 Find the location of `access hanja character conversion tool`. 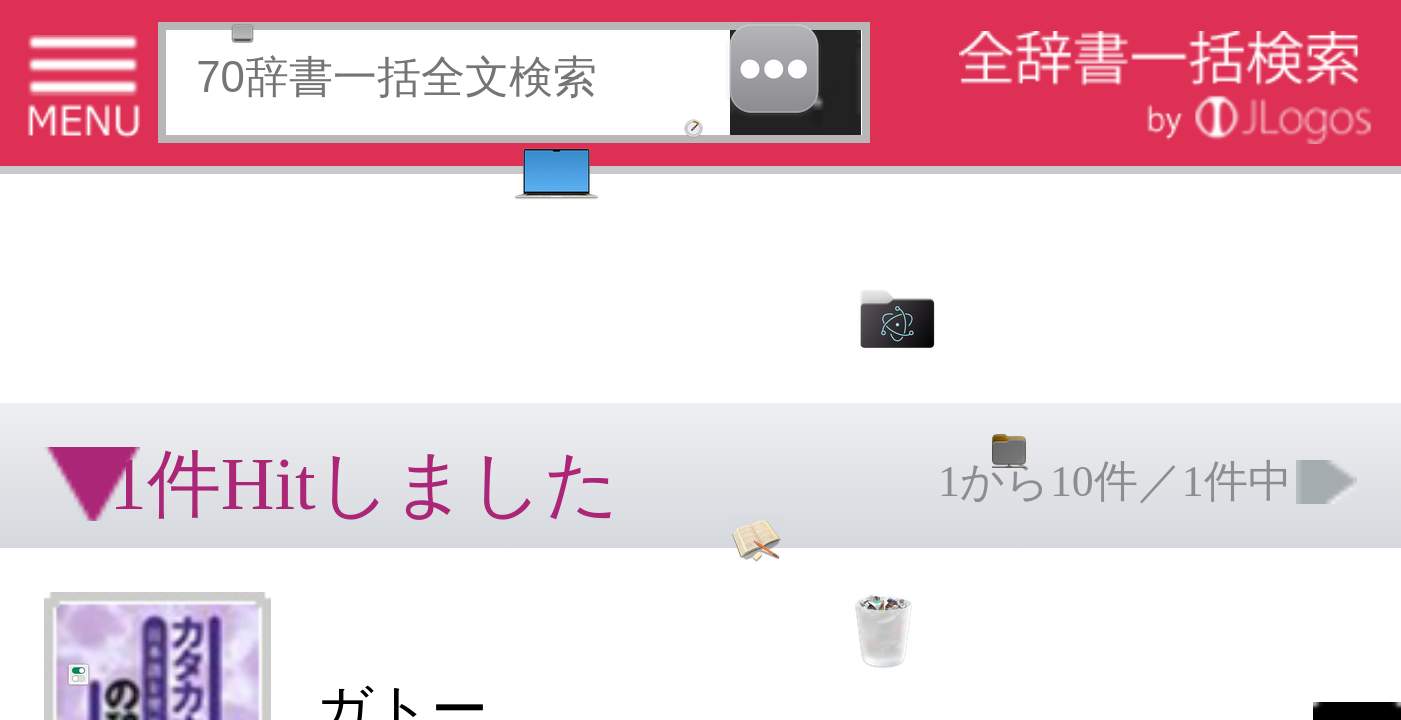

access hanja character conversion tool is located at coordinates (756, 539).